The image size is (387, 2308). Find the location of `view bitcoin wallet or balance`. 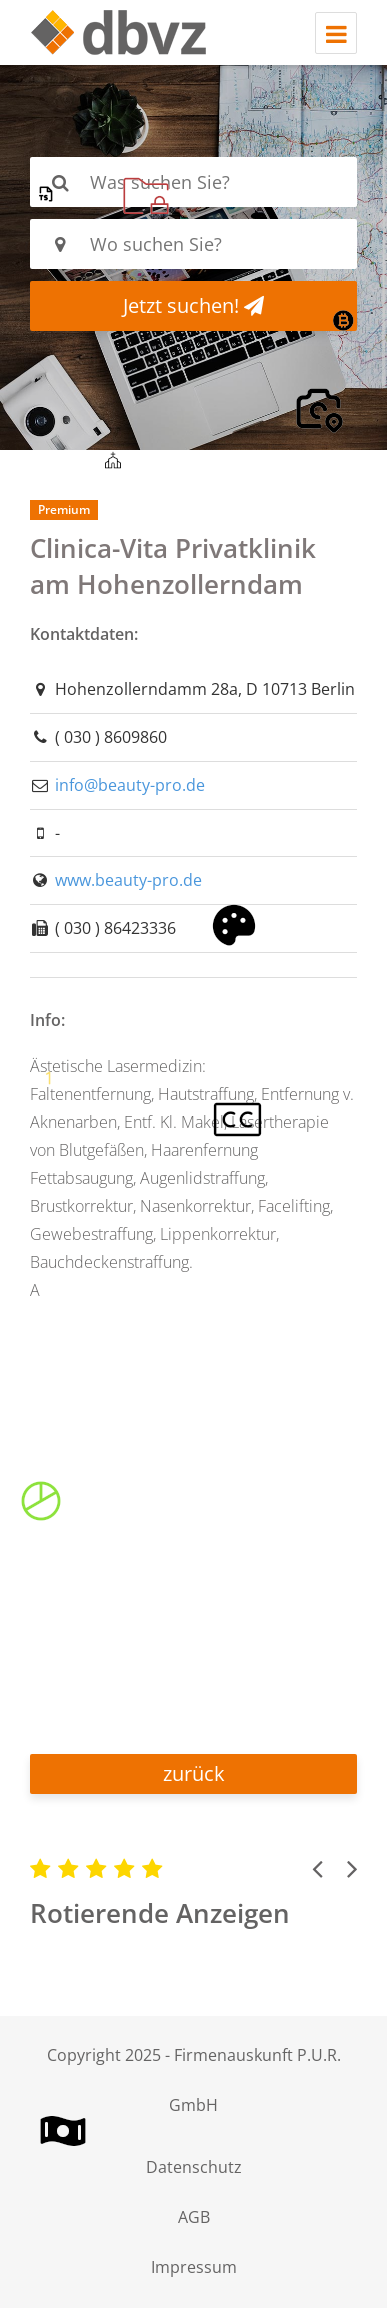

view bitcoin wallet or balance is located at coordinates (342, 320).